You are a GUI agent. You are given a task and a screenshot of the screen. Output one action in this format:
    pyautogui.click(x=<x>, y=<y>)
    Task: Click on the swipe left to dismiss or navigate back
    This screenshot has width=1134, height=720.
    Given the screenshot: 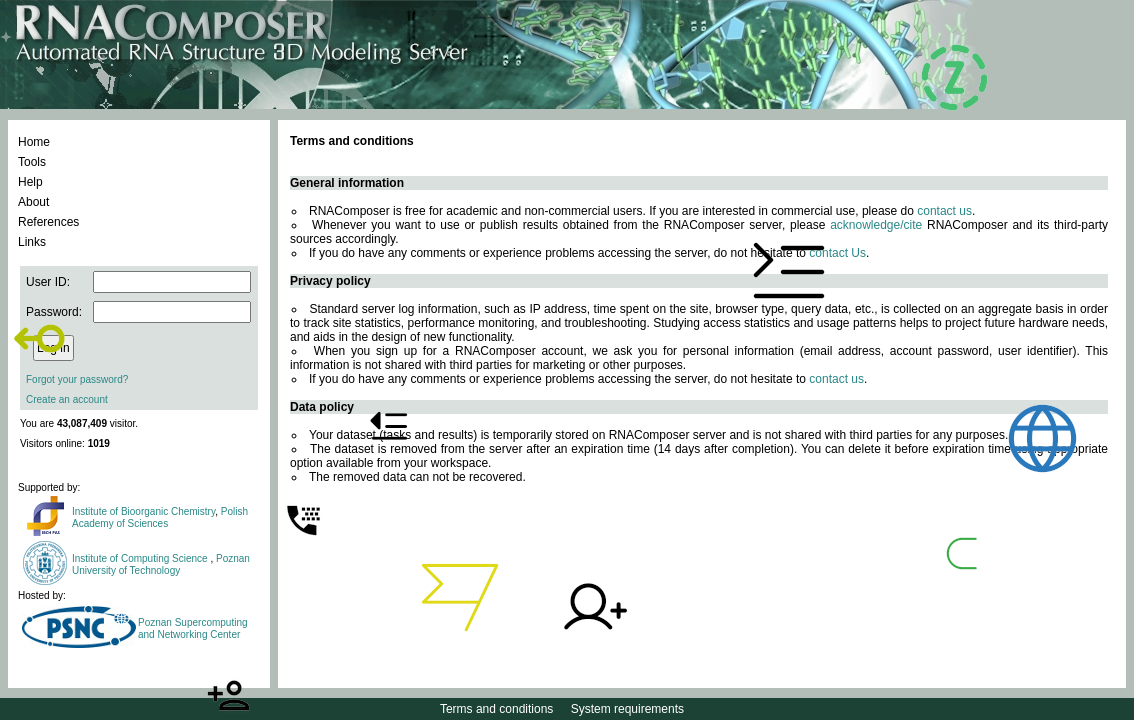 What is the action you would take?
    pyautogui.click(x=39, y=338)
    